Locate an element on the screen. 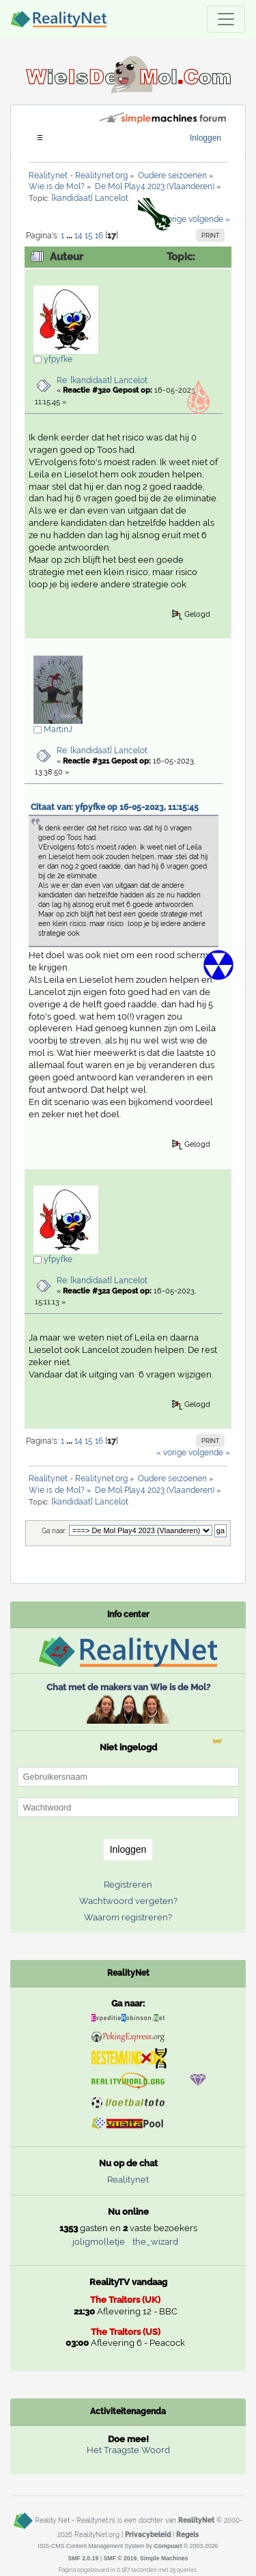 The width and height of the screenshot is (256, 2576). indicates incoming threat or danger event in game is located at coordinates (154, 214).